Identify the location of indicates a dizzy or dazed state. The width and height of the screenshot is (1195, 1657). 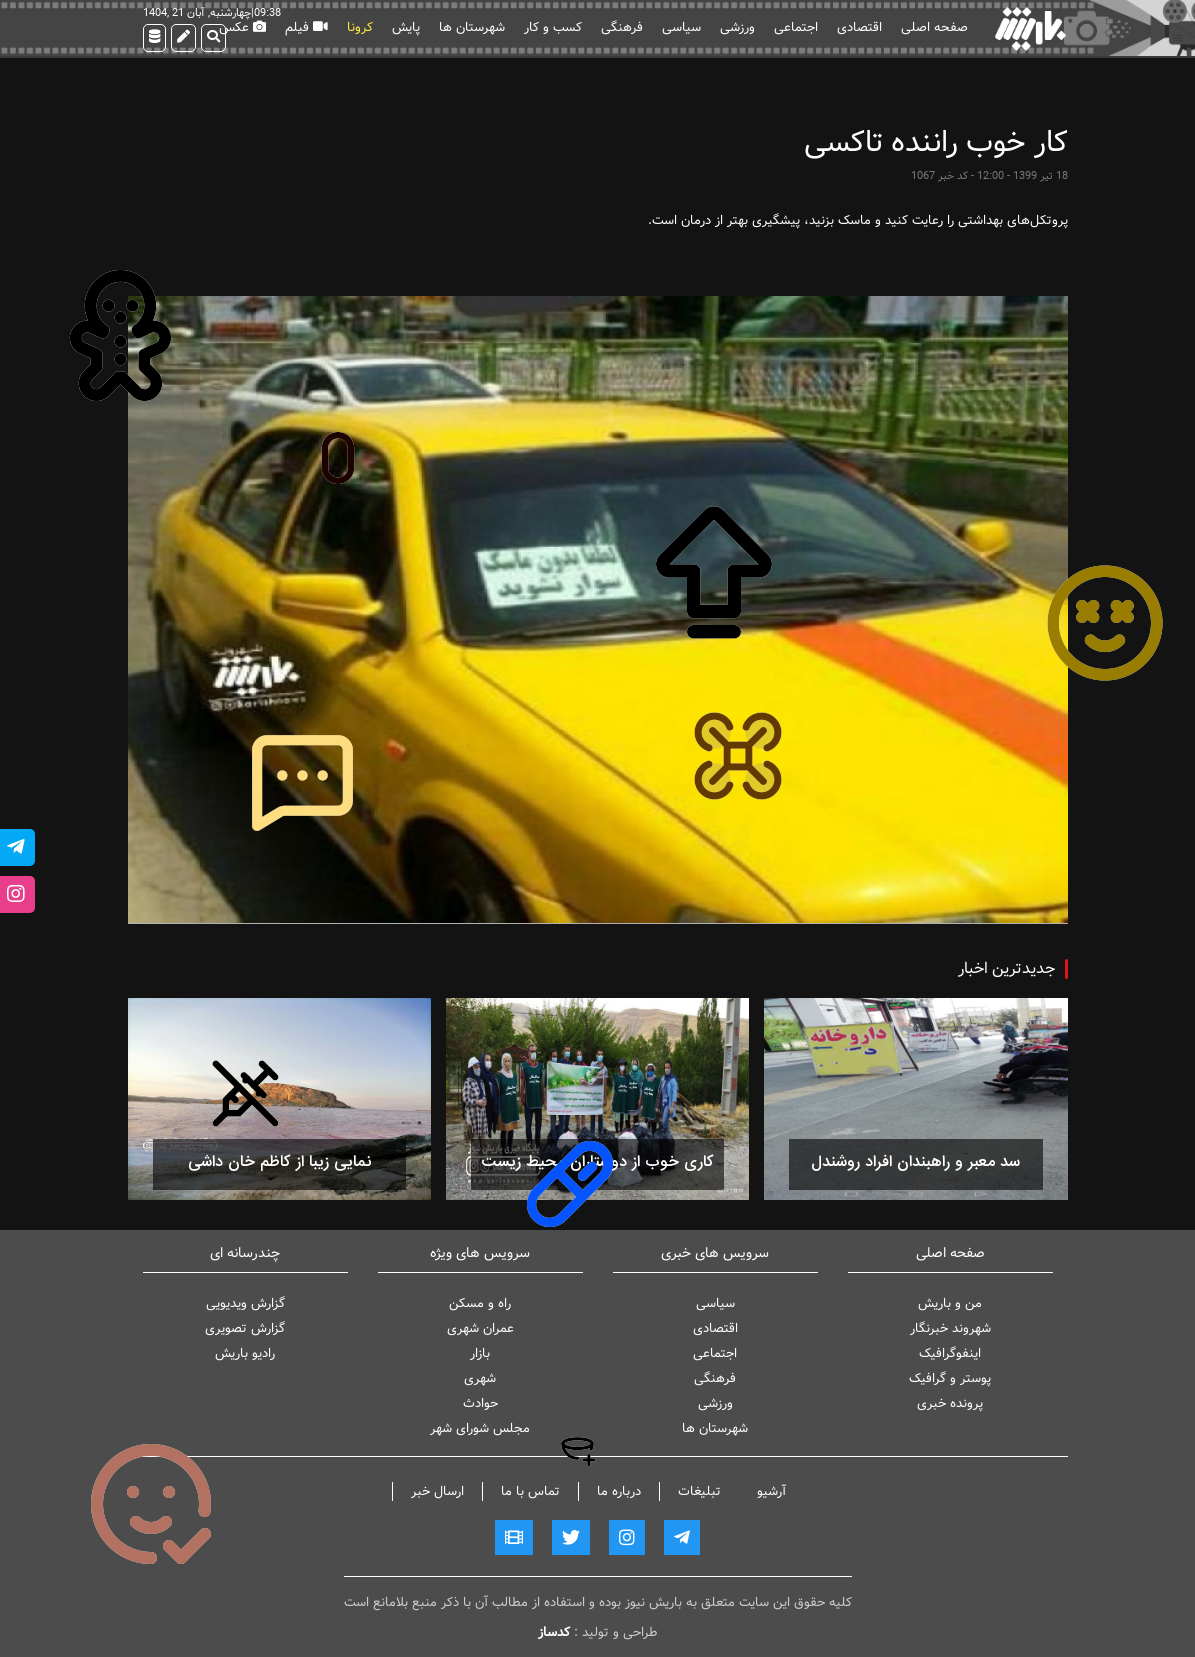
(1105, 623).